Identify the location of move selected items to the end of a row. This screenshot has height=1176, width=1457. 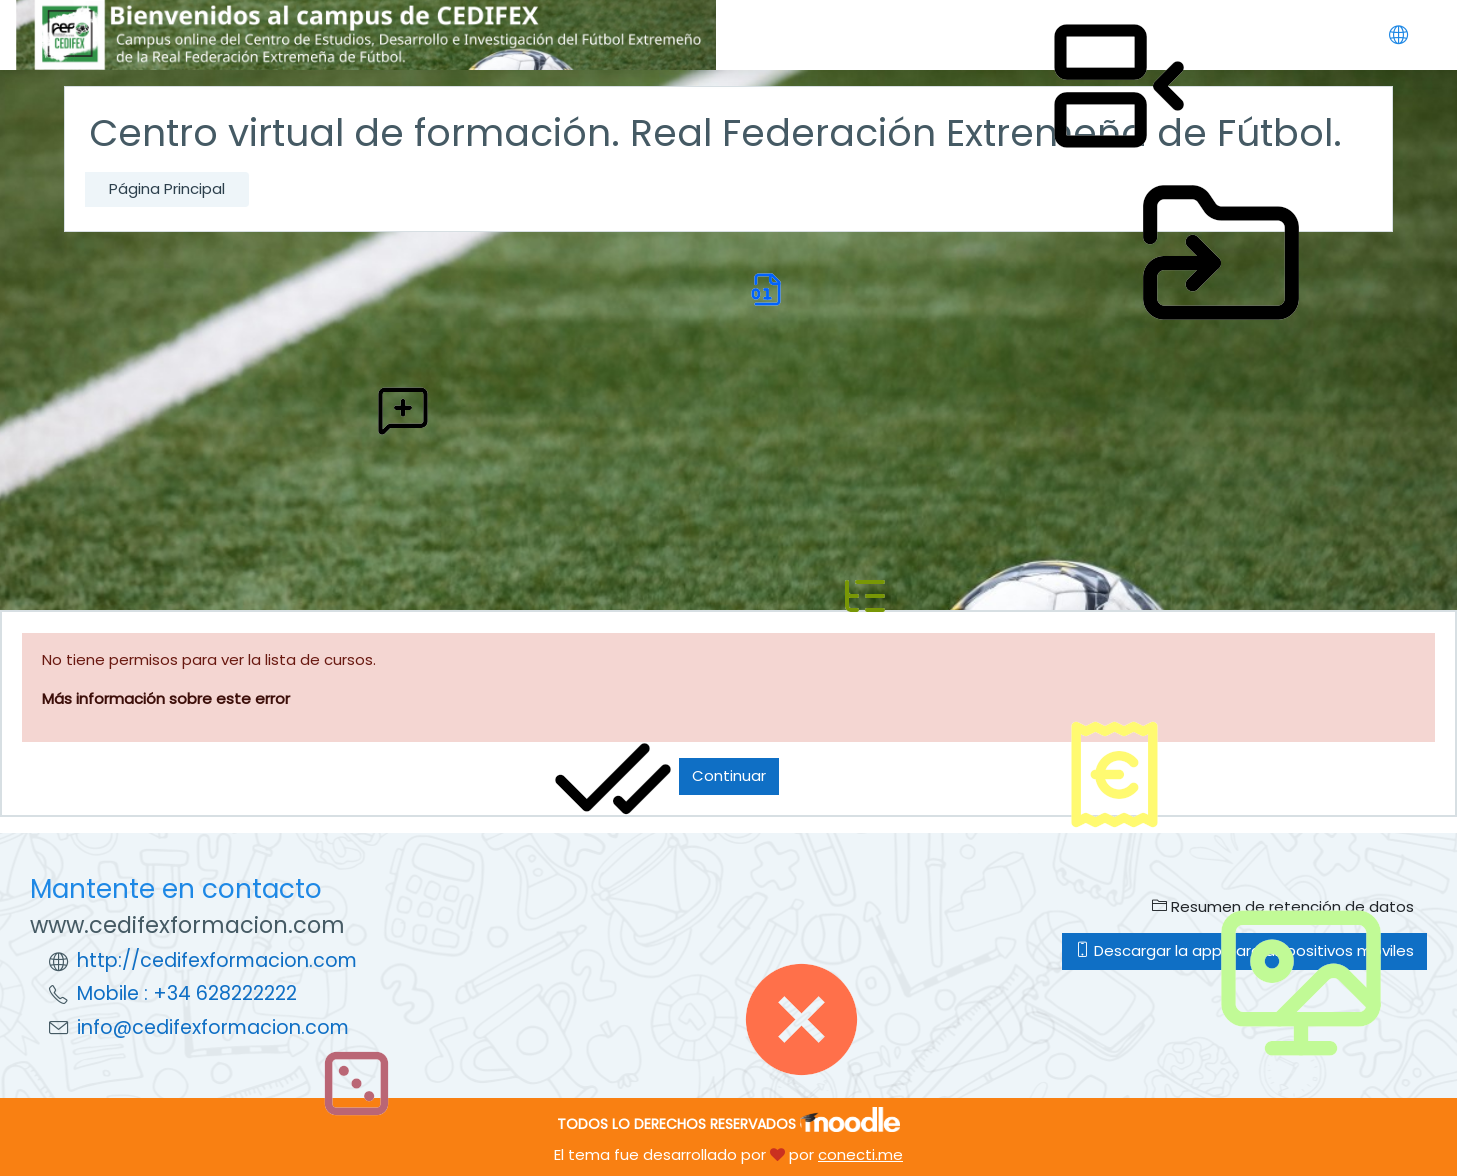
(1116, 86).